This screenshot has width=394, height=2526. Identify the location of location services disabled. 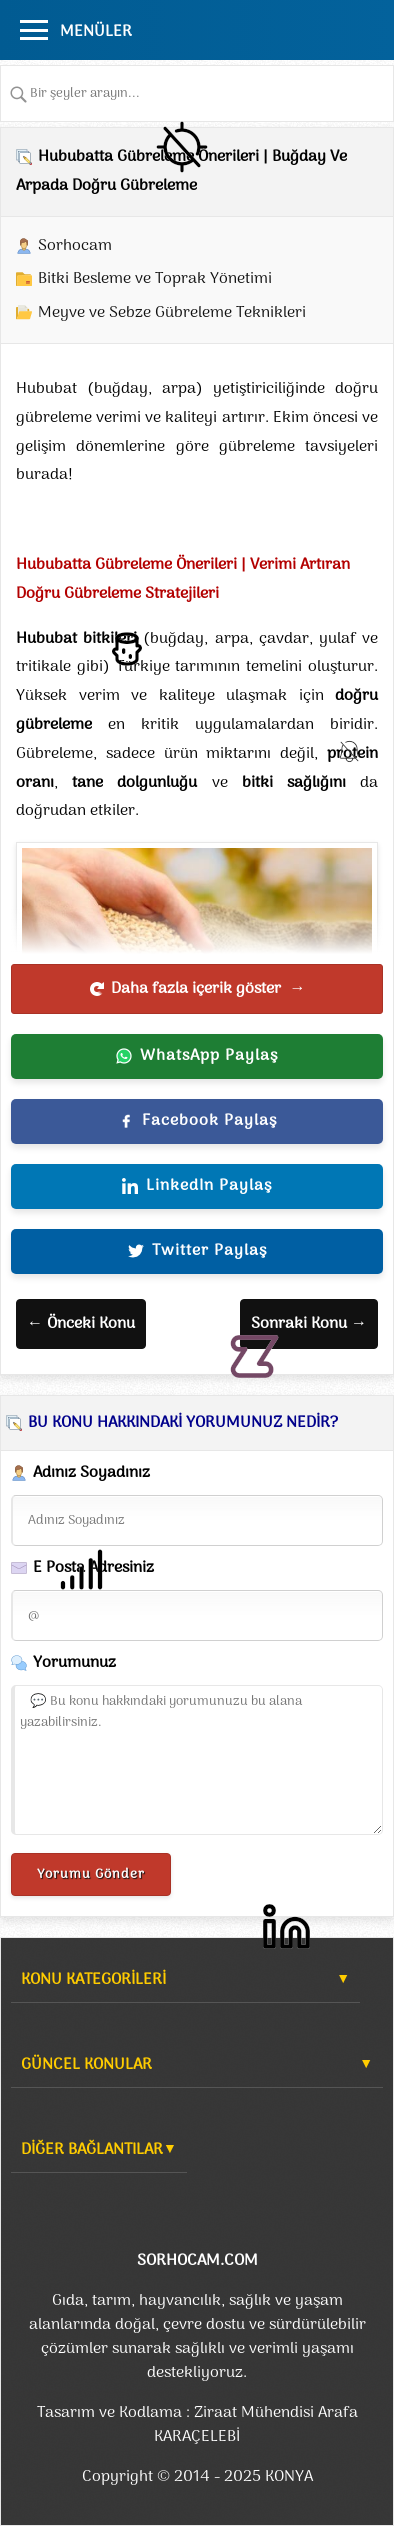
(182, 147).